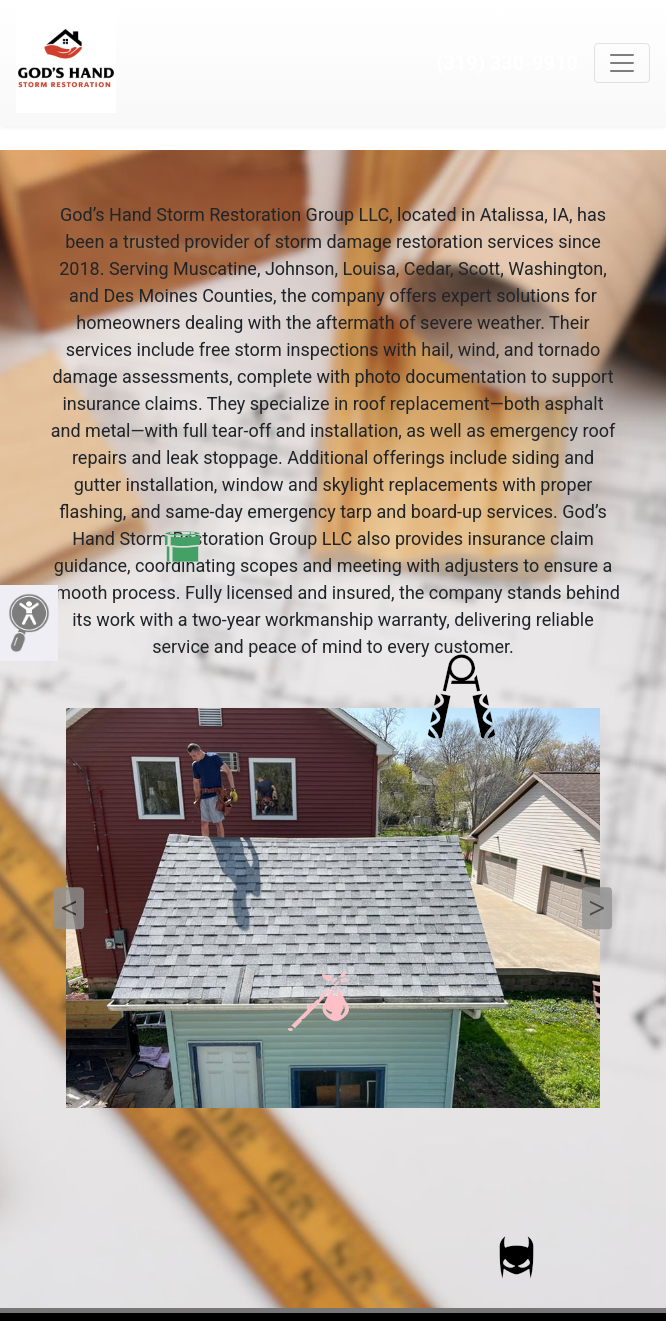 This screenshot has width=666, height=1321. Describe the element at coordinates (461, 696) in the screenshot. I see `access grip strength training exercises` at that location.